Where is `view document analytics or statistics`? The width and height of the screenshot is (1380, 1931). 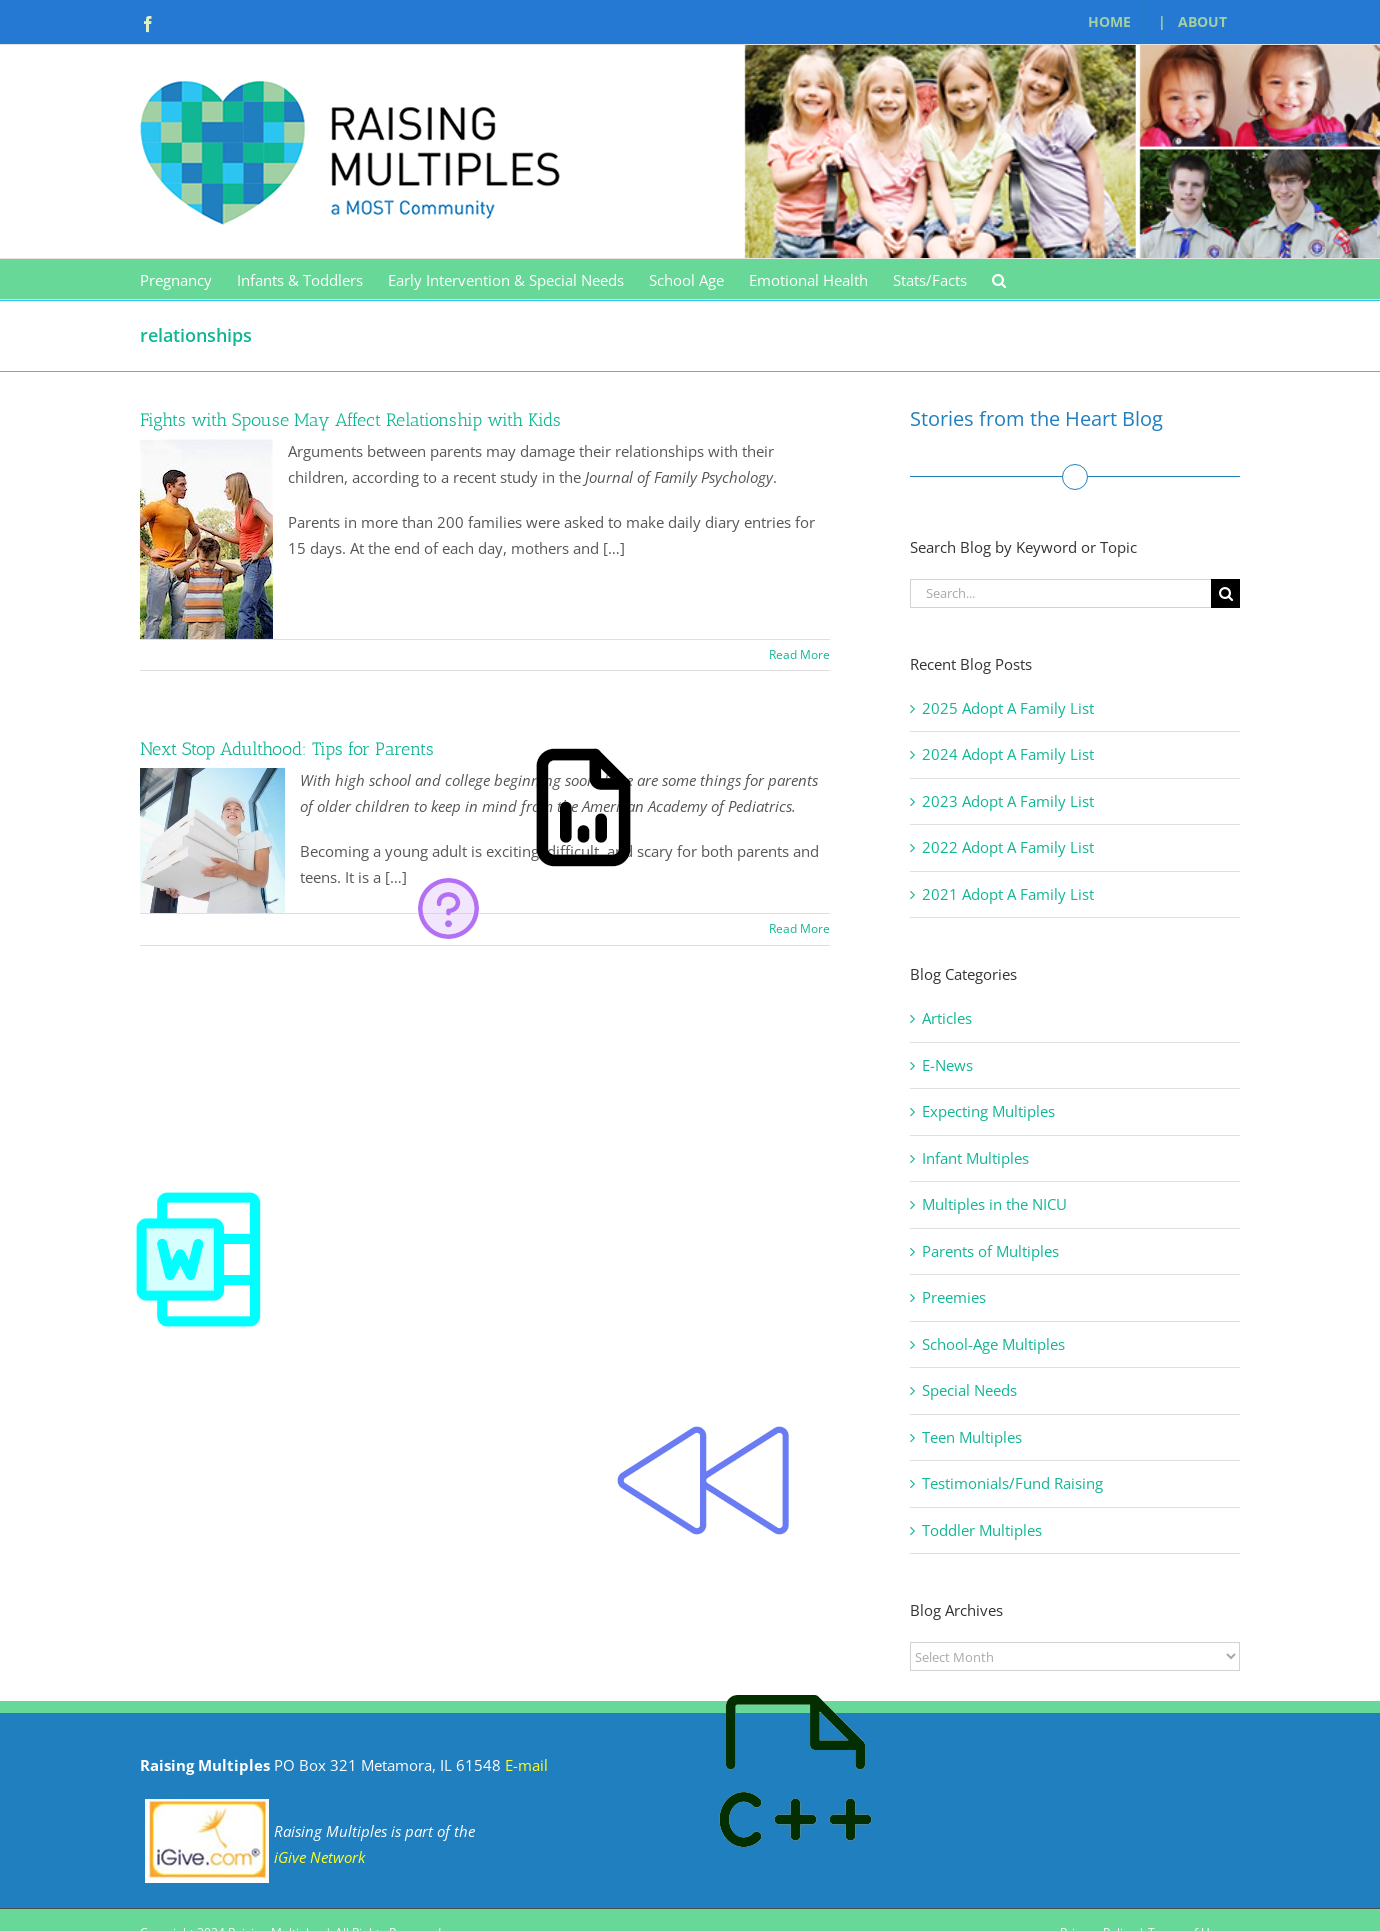 view document analytics or statistics is located at coordinates (583, 807).